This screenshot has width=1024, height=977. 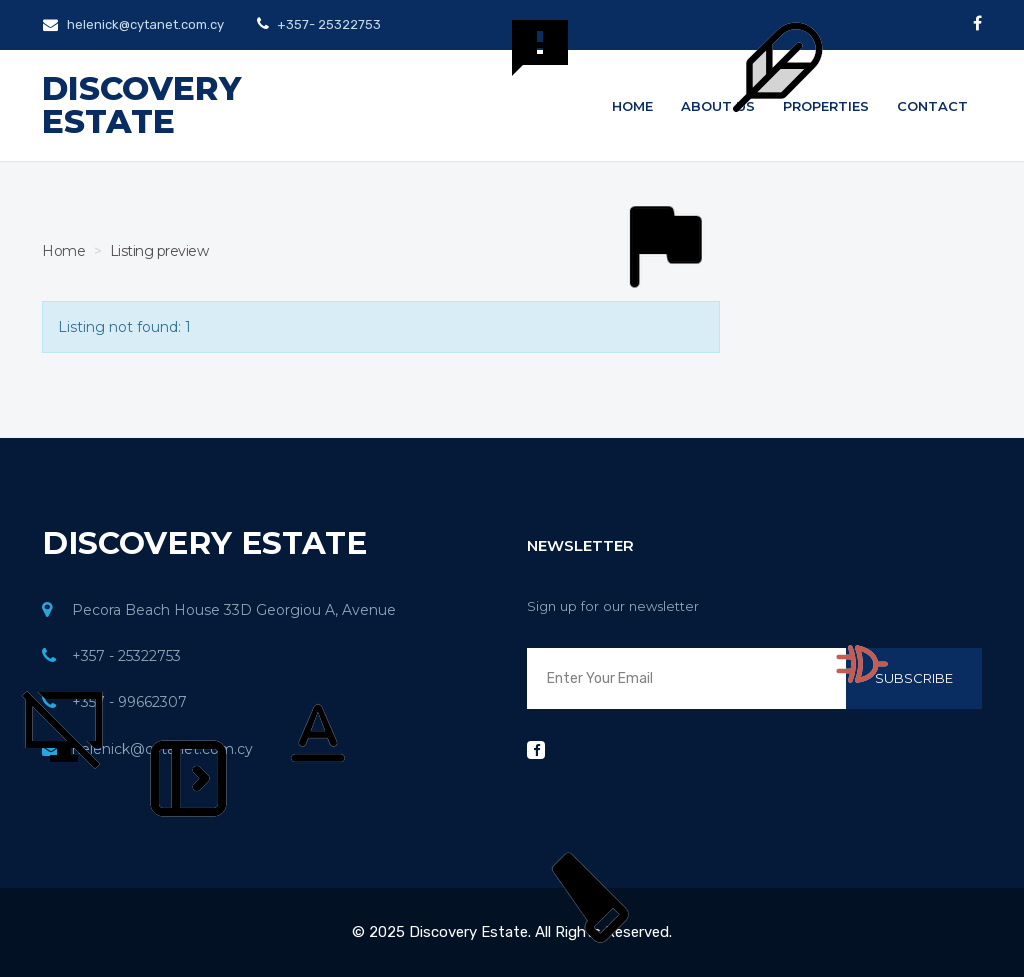 What do you see at coordinates (862, 664) in the screenshot?
I see `XOR logic gate symbol for circuit diagrams` at bounding box center [862, 664].